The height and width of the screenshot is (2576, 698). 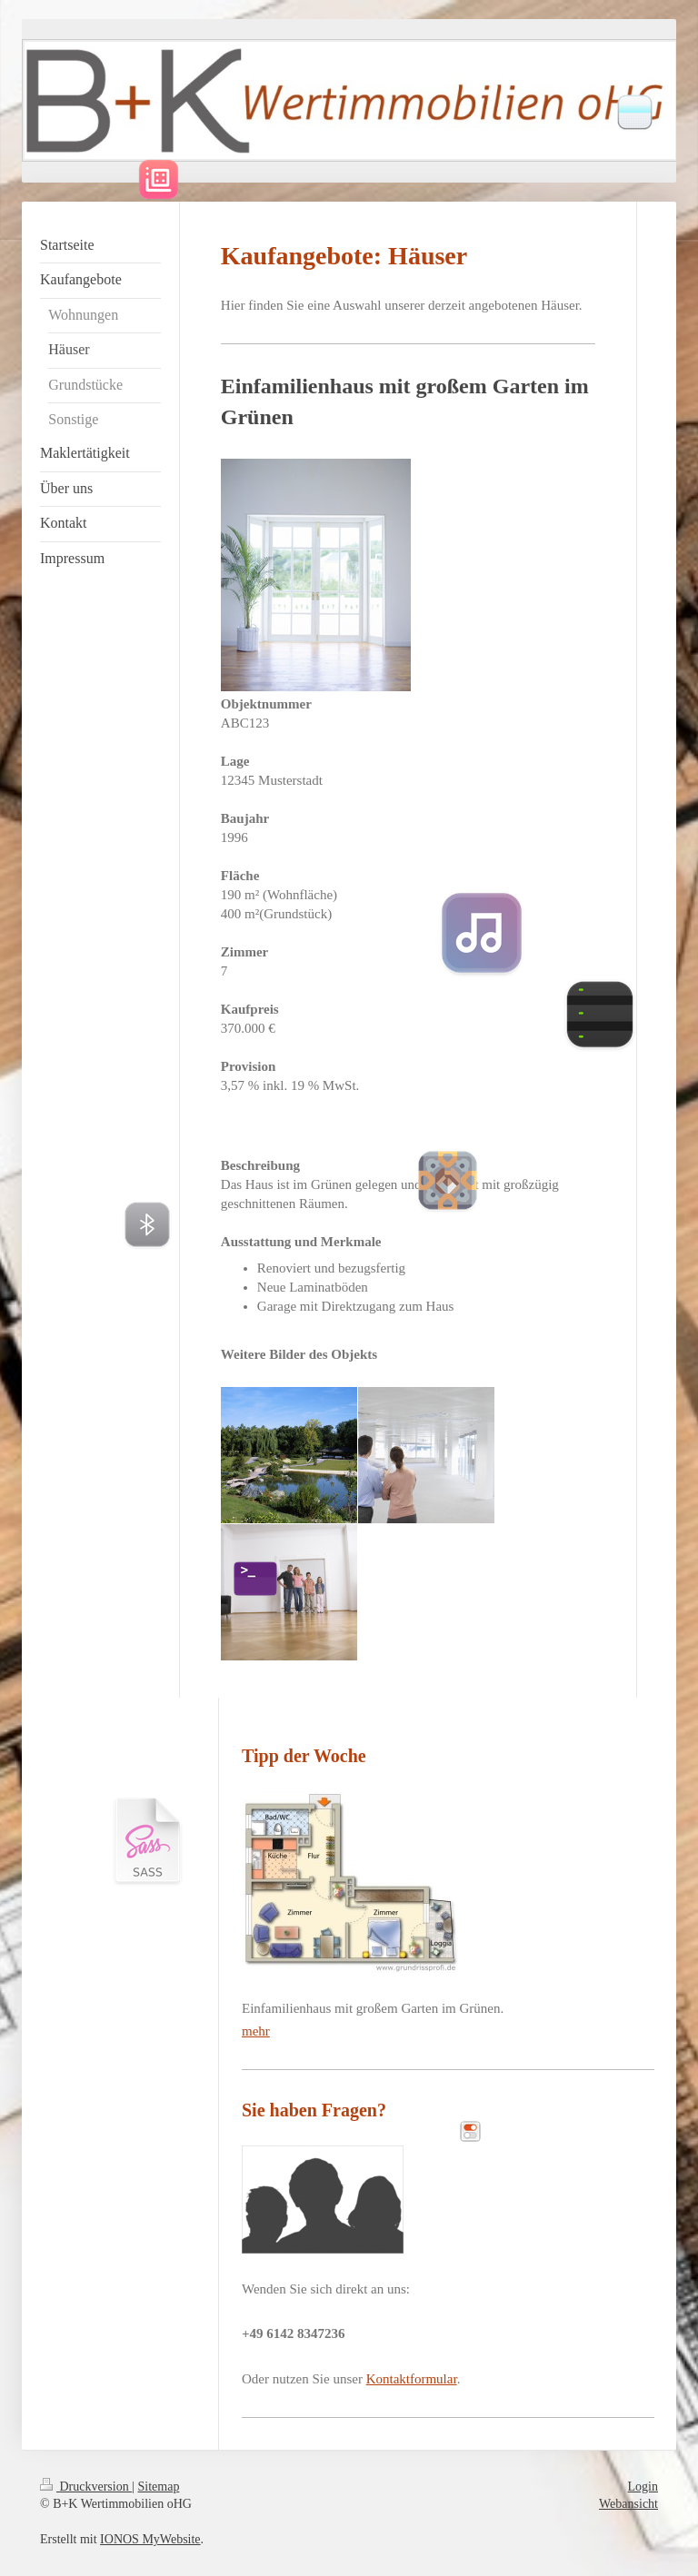 What do you see at coordinates (634, 112) in the screenshot?
I see `open document scanner app` at bounding box center [634, 112].